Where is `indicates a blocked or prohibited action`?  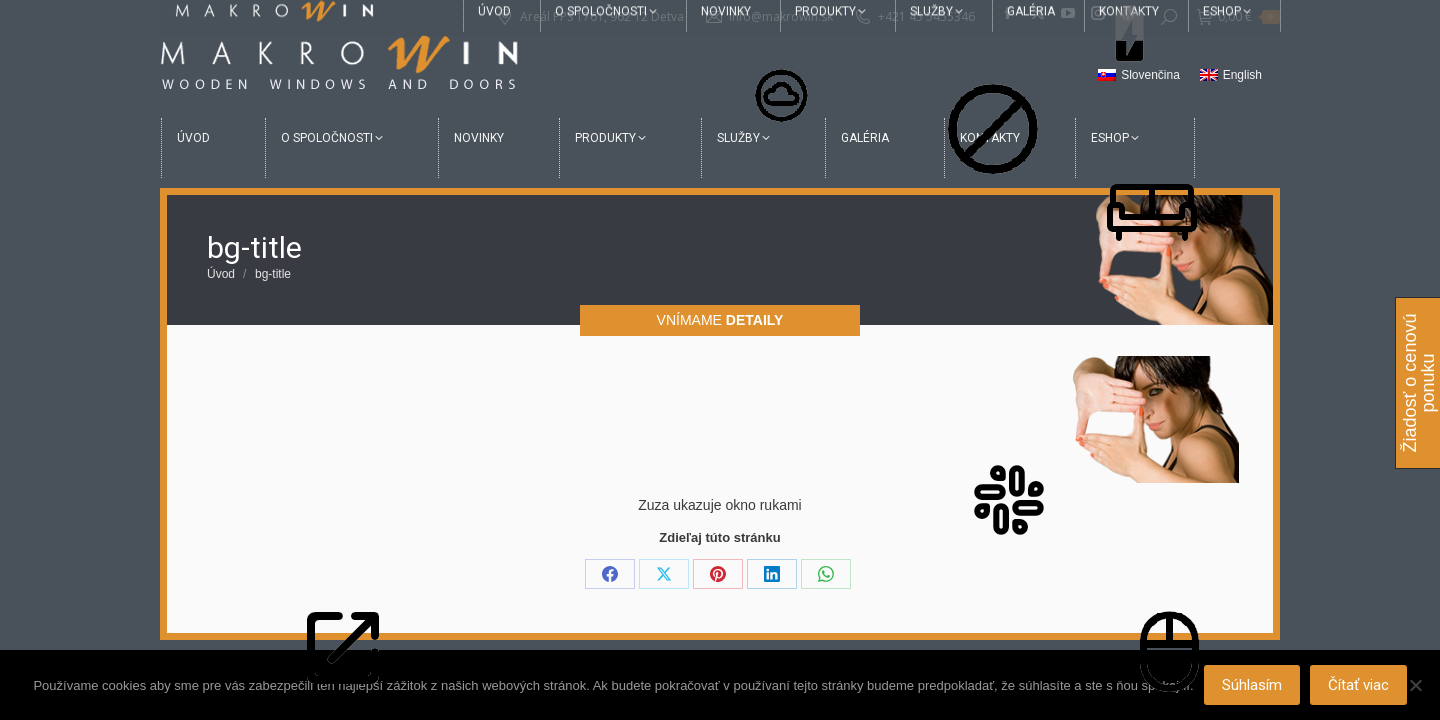 indicates a blocked or prohibited action is located at coordinates (993, 129).